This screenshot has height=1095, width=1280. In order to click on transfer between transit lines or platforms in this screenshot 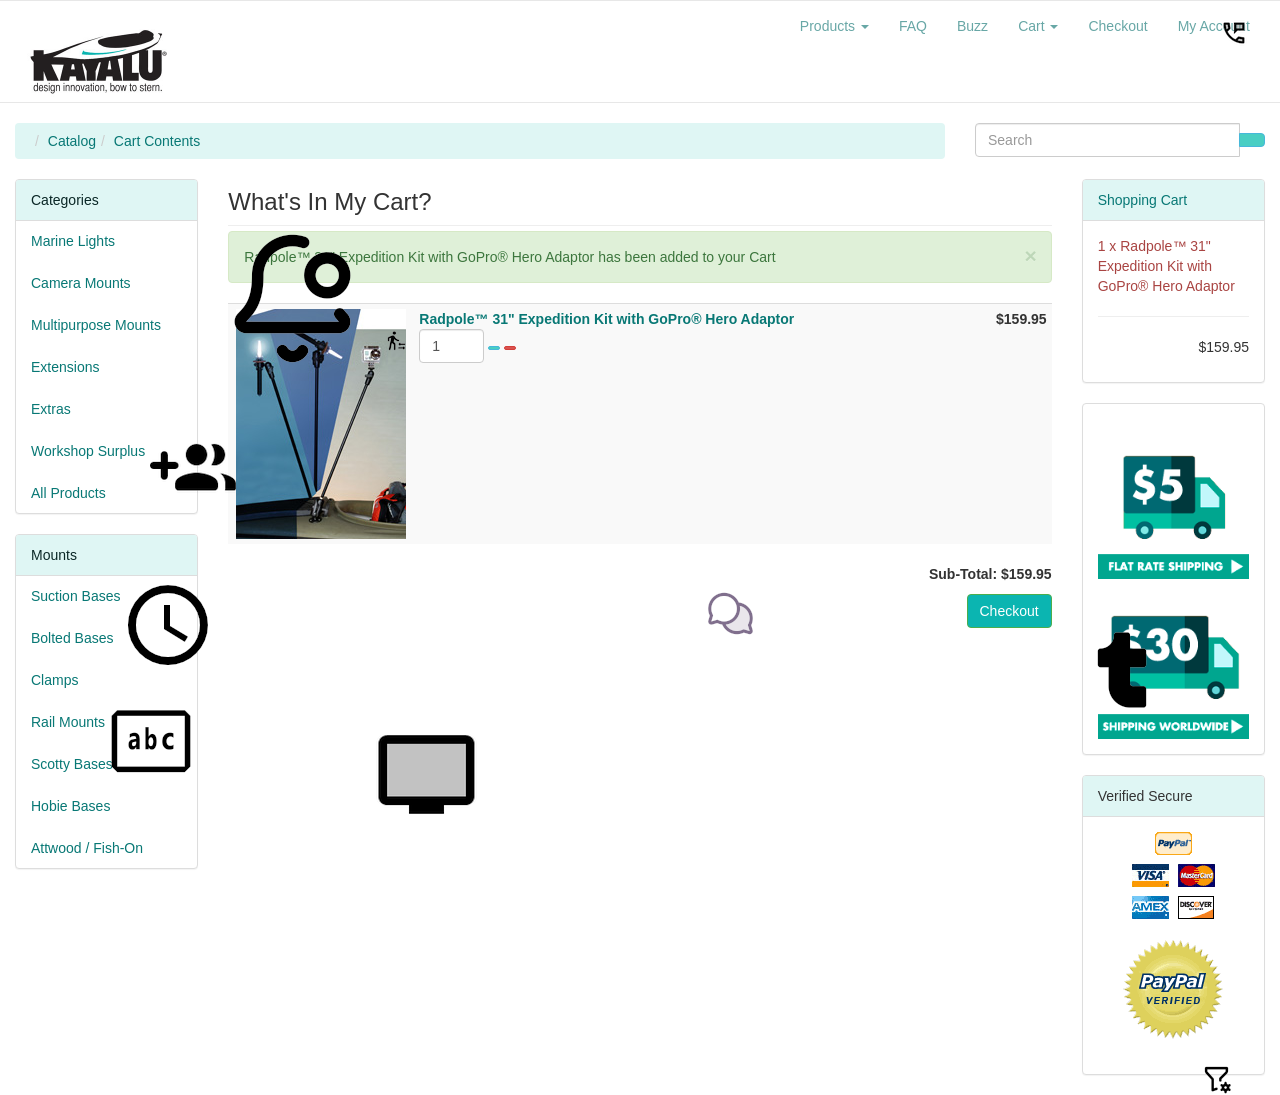, I will do `click(396, 340)`.